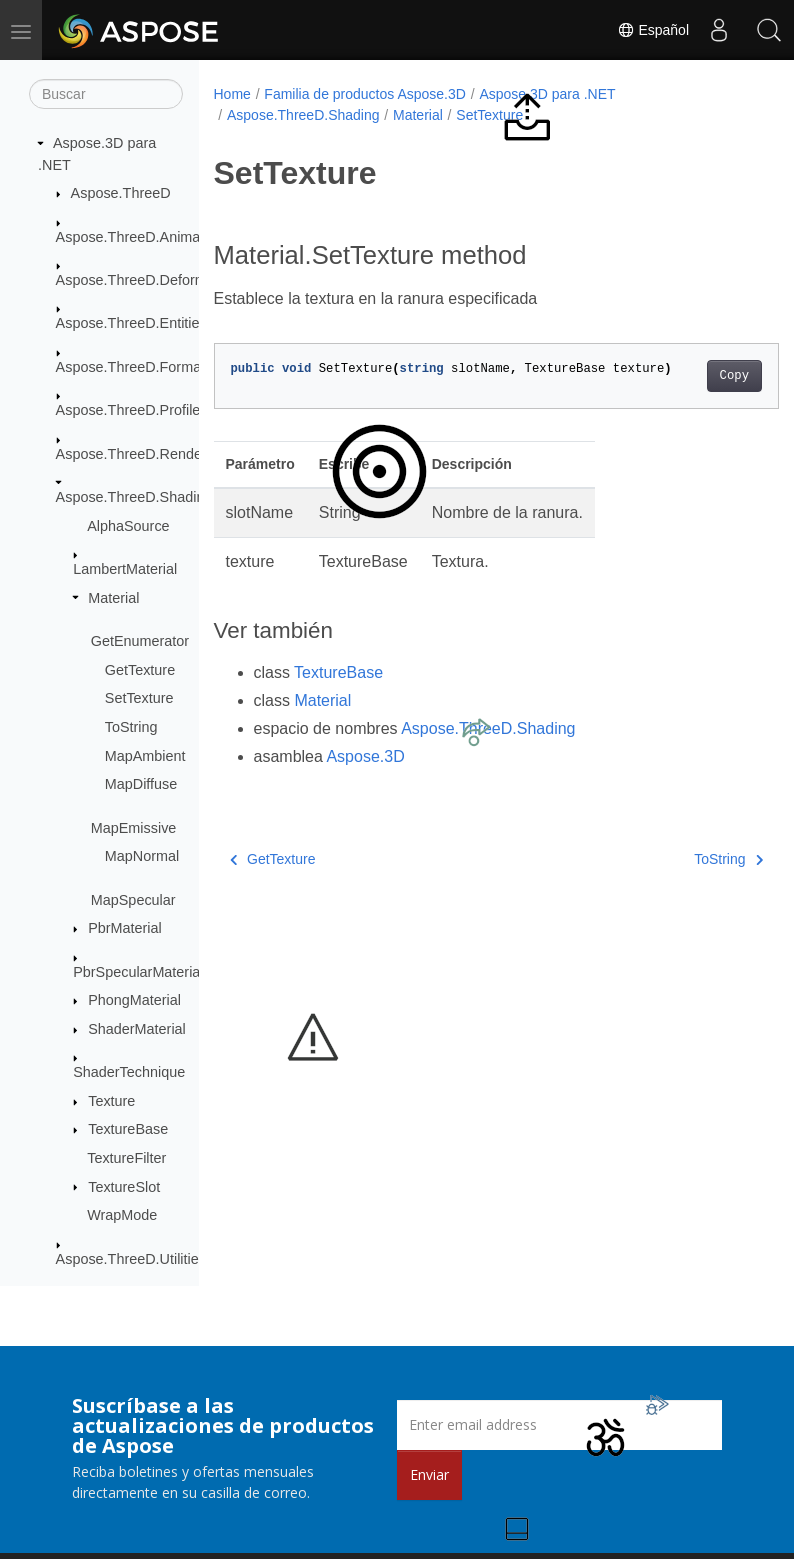 The width and height of the screenshot is (794, 1559). What do you see at coordinates (605, 1437) in the screenshot?
I see `indicates hinduism or hindu-related content` at bounding box center [605, 1437].